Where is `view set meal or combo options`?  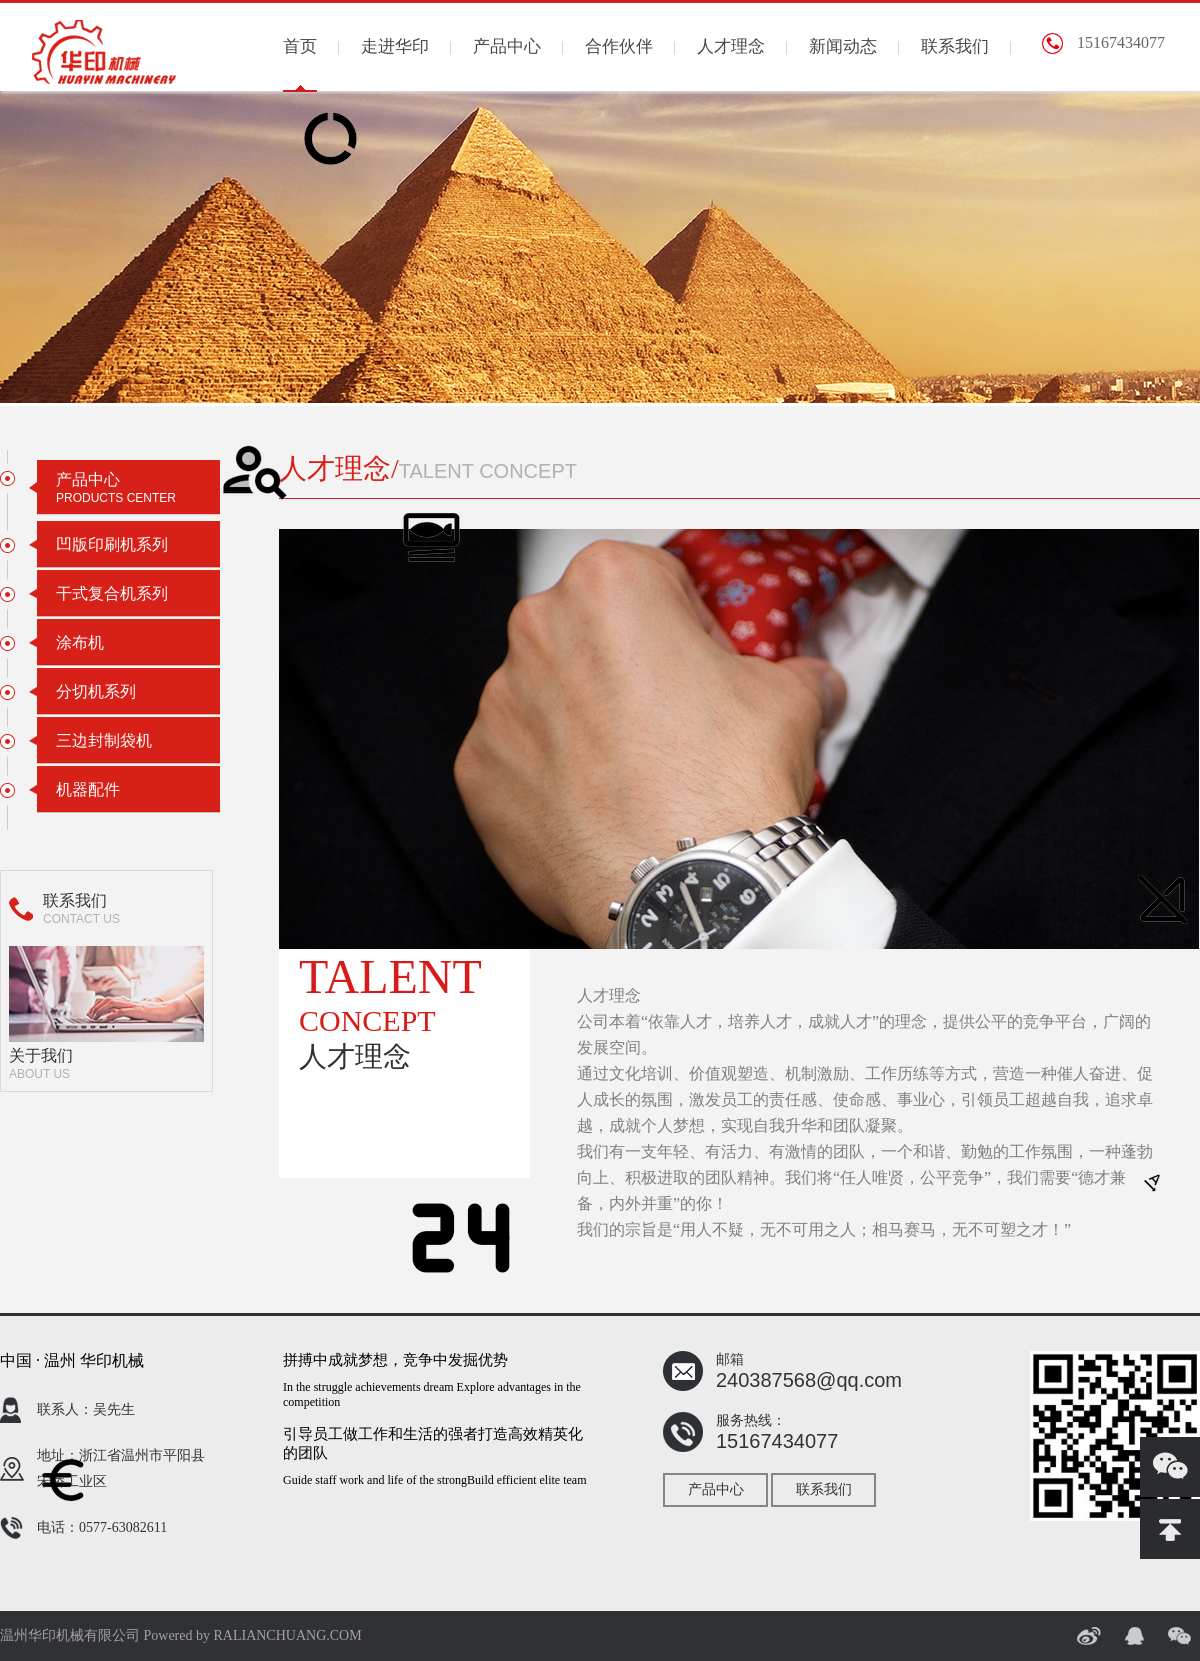 view set meal or combo options is located at coordinates (431, 538).